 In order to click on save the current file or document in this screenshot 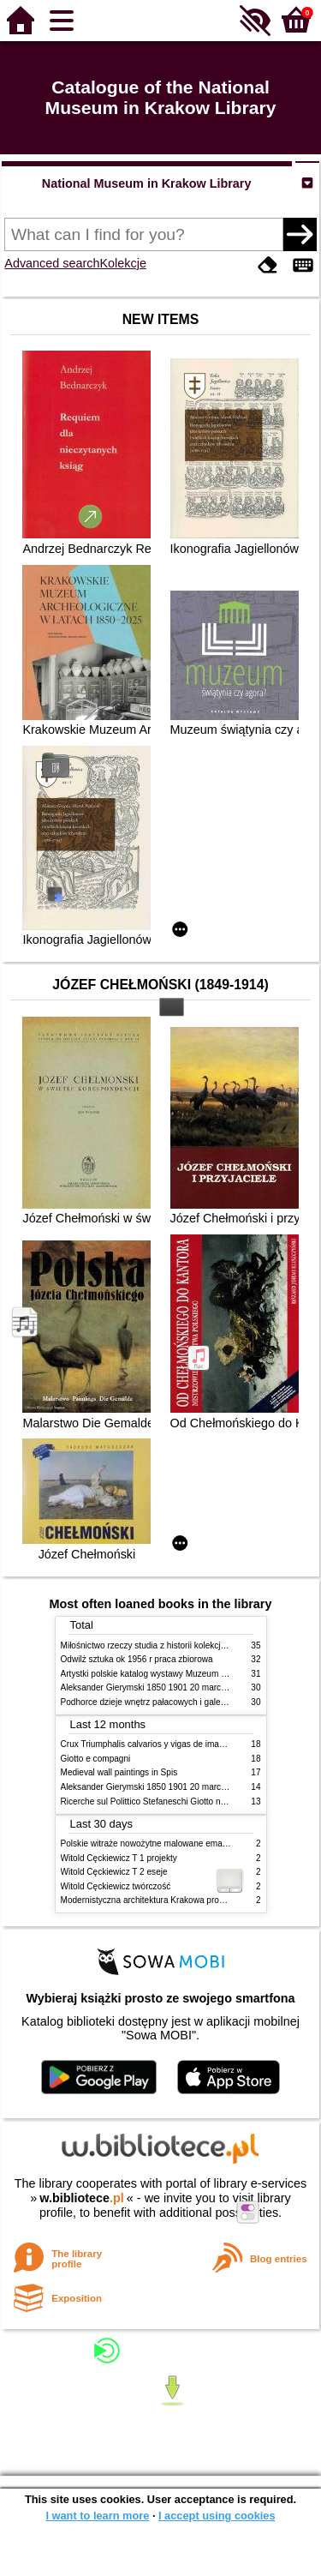, I will do `click(172, 2387)`.